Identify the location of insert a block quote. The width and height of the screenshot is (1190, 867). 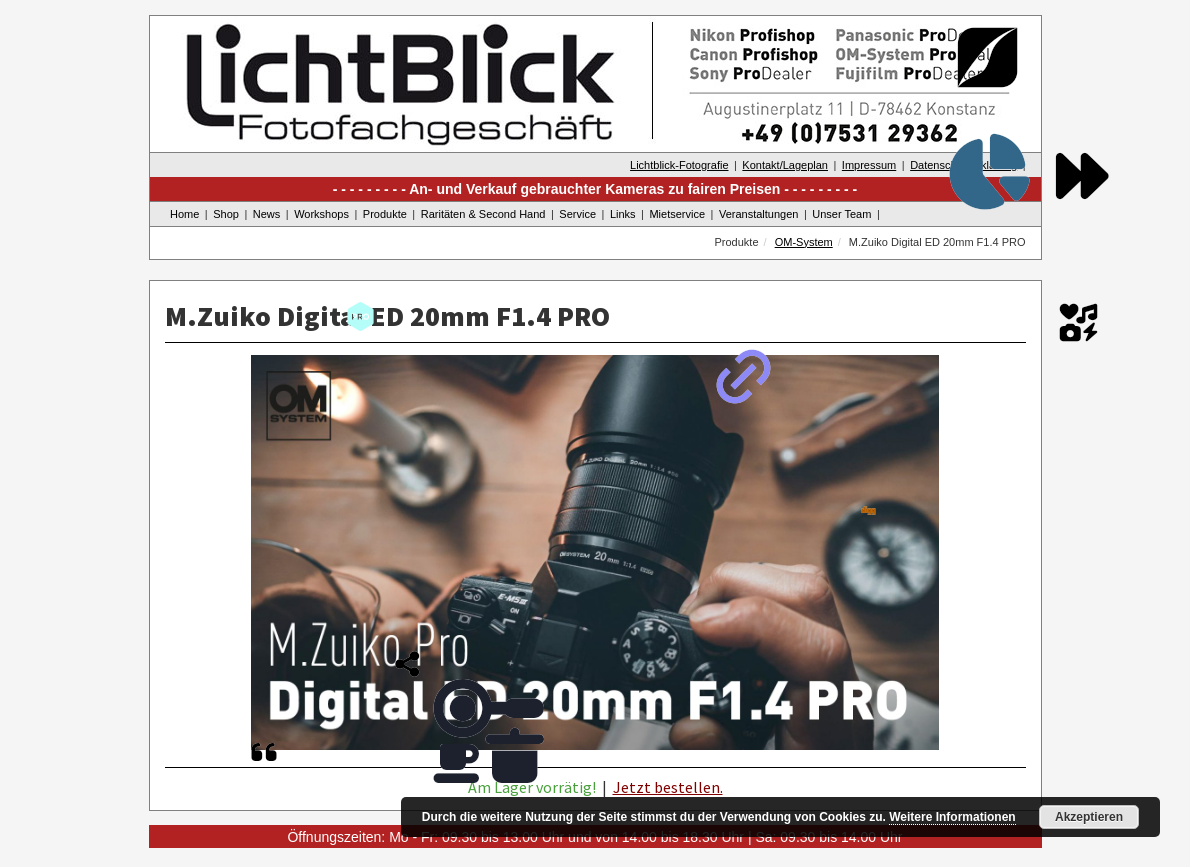
(264, 752).